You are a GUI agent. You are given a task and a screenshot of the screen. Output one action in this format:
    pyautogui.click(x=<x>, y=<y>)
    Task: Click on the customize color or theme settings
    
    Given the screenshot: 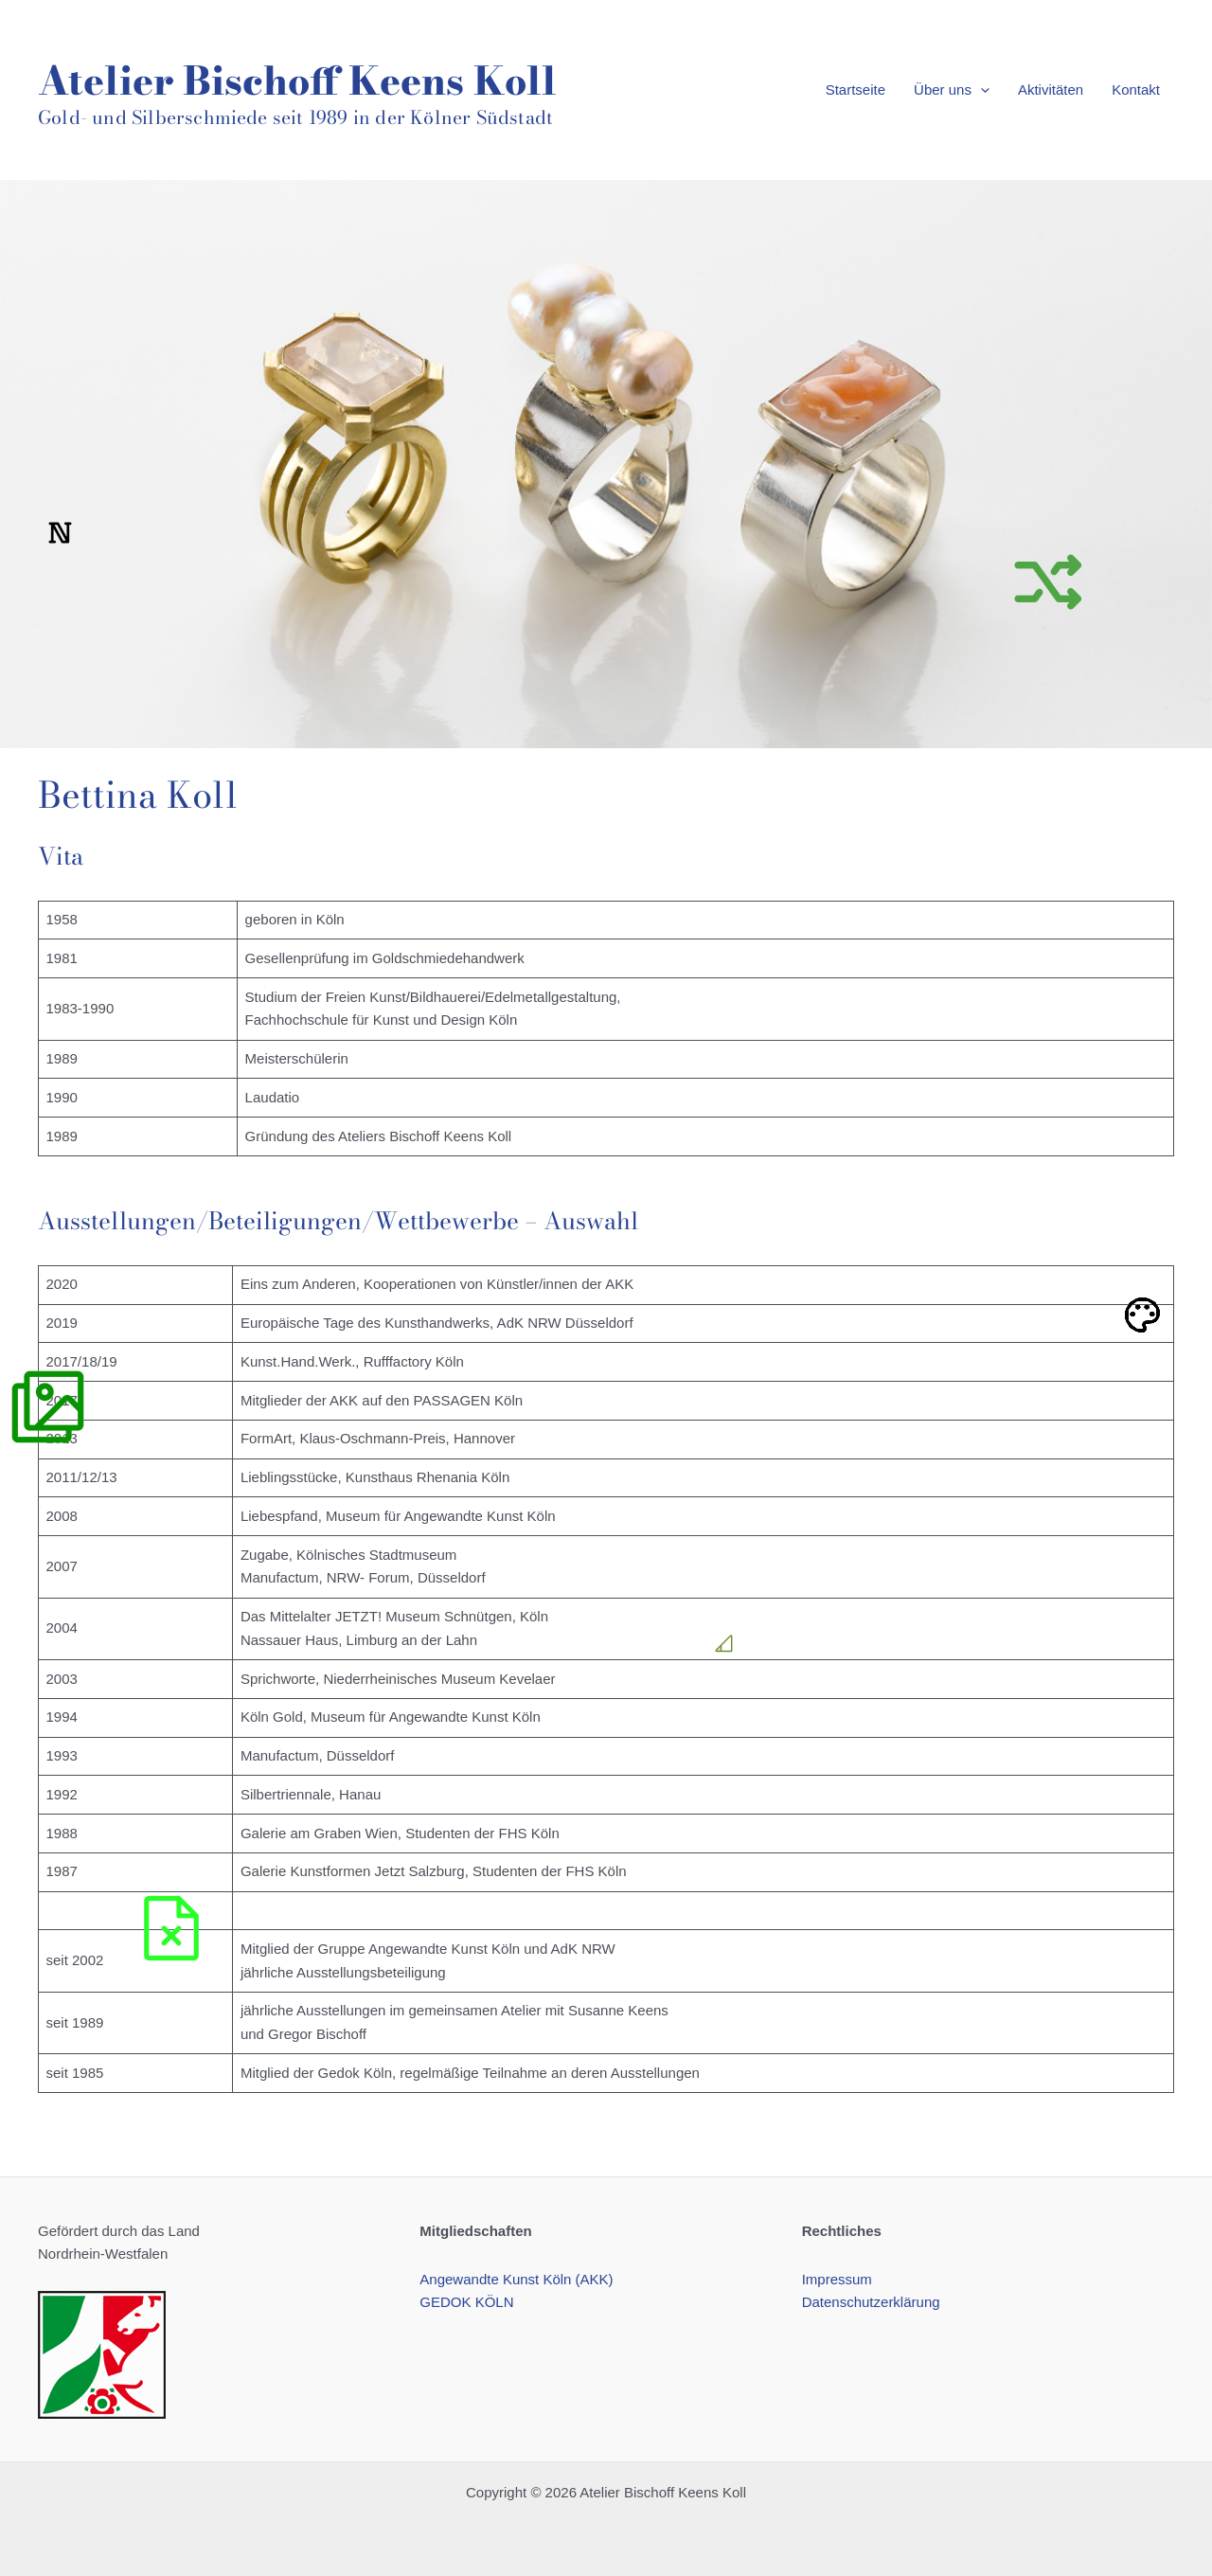 What is the action you would take?
    pyautogui.click(x=1142, y=1315)
    